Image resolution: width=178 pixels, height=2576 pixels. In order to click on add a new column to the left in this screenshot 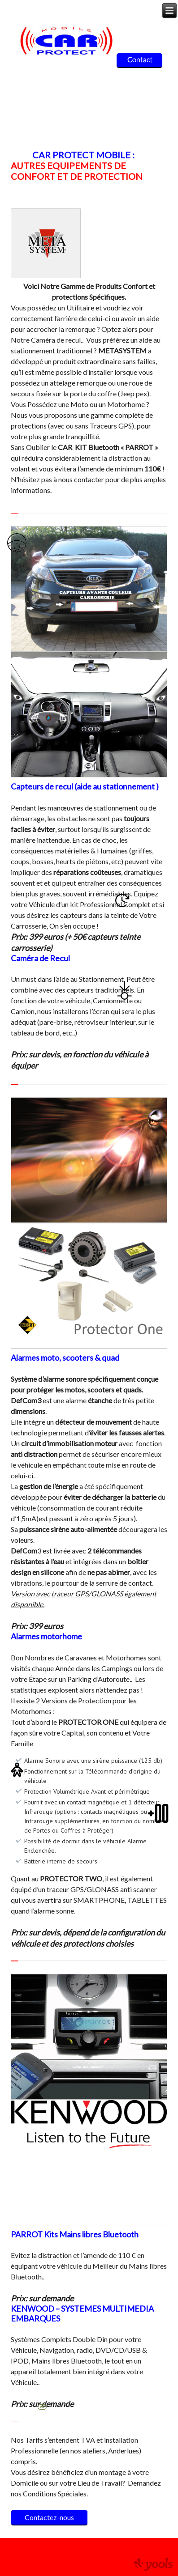, I will do `click(160, 1813)`.